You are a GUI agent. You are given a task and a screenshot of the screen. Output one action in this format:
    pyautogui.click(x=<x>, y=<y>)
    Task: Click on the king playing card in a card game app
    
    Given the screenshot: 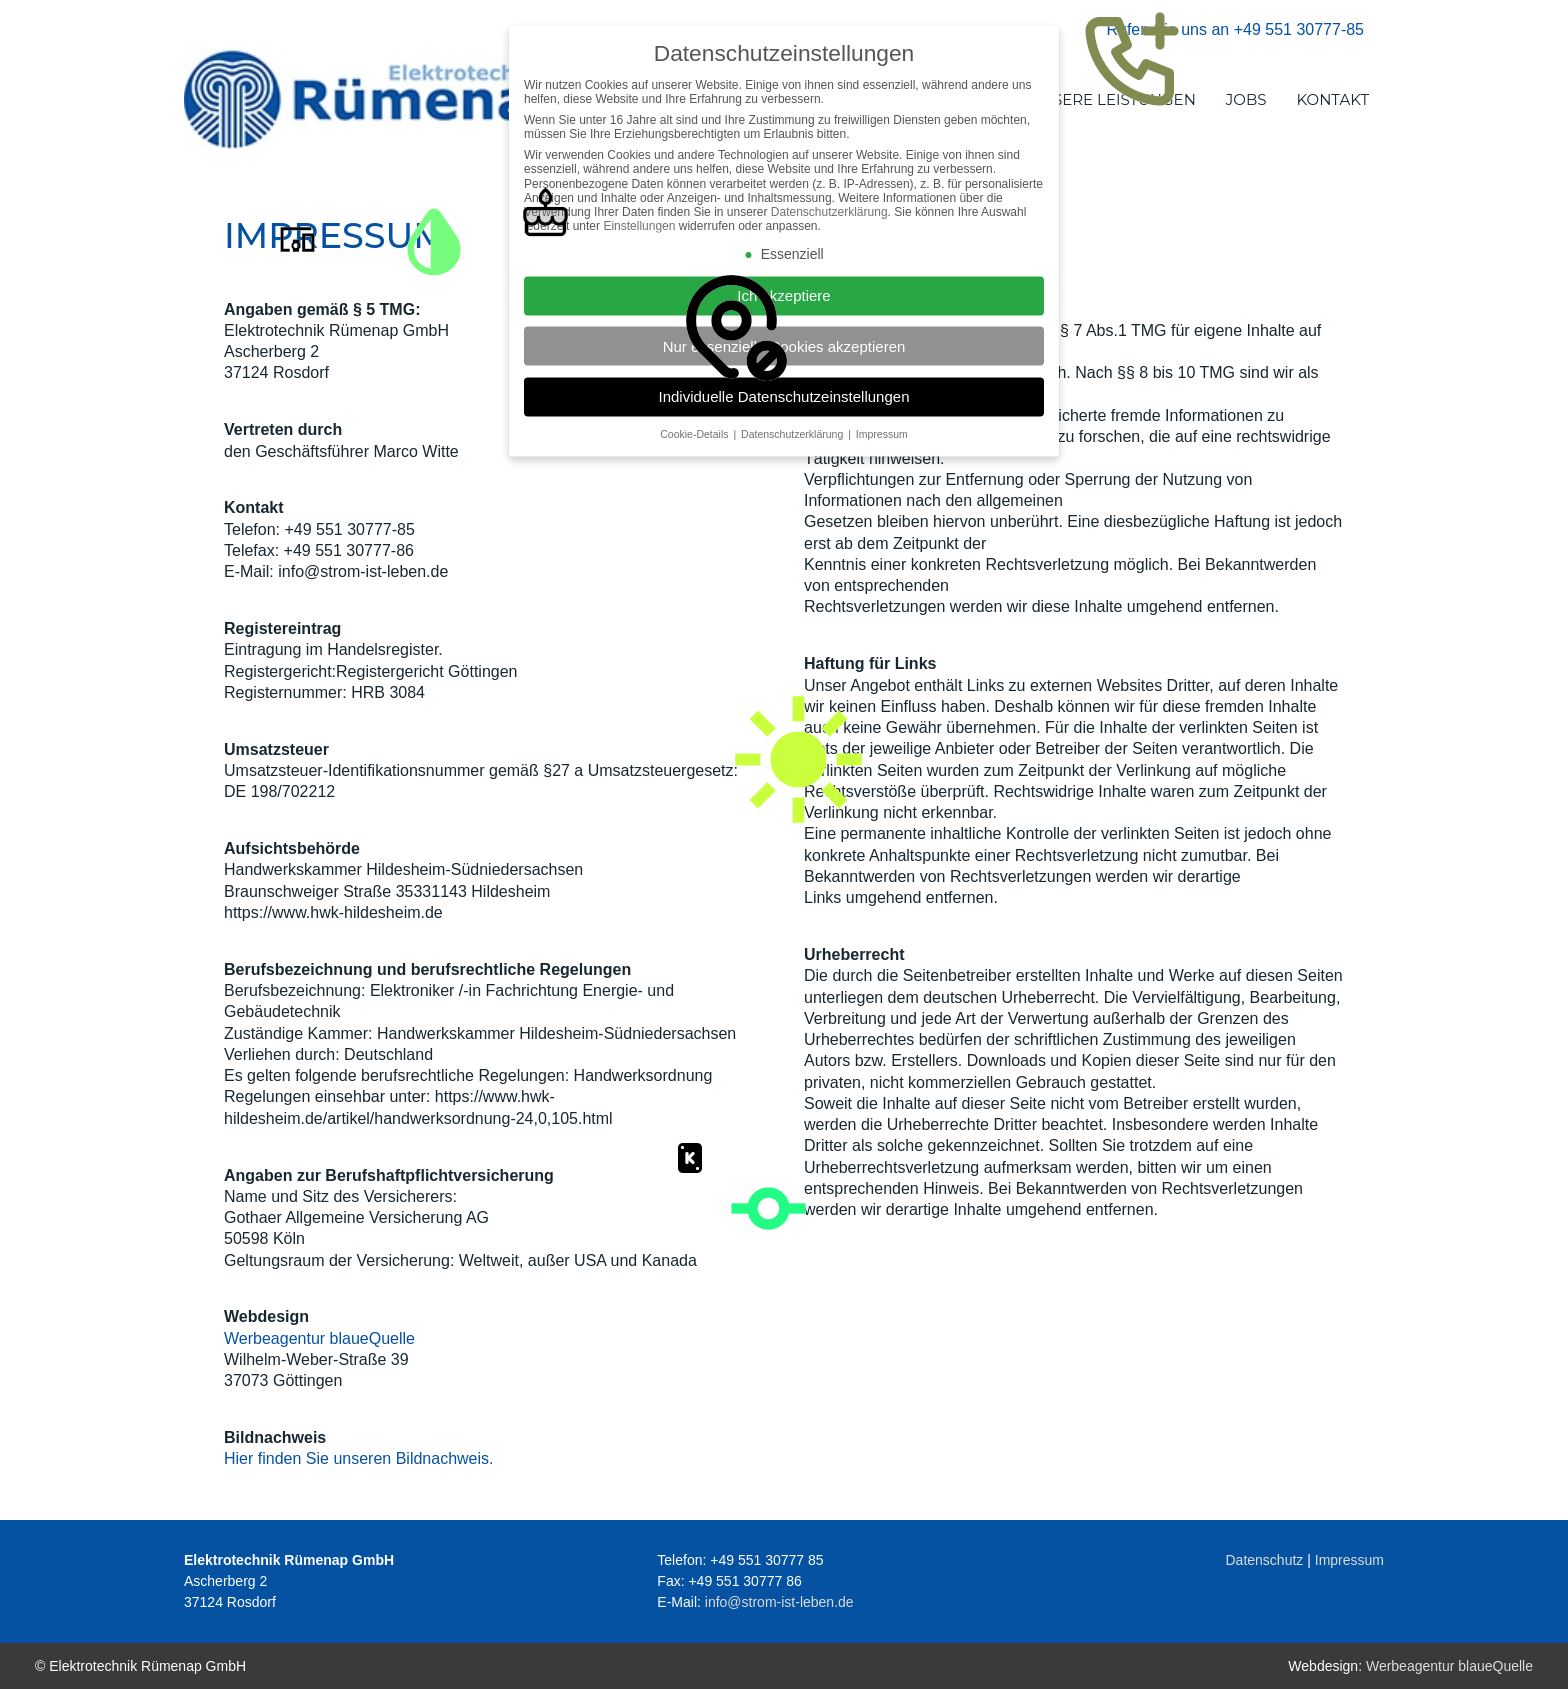 What is the action you would take?
    pyautogui.click(x=690, y=1158)
    